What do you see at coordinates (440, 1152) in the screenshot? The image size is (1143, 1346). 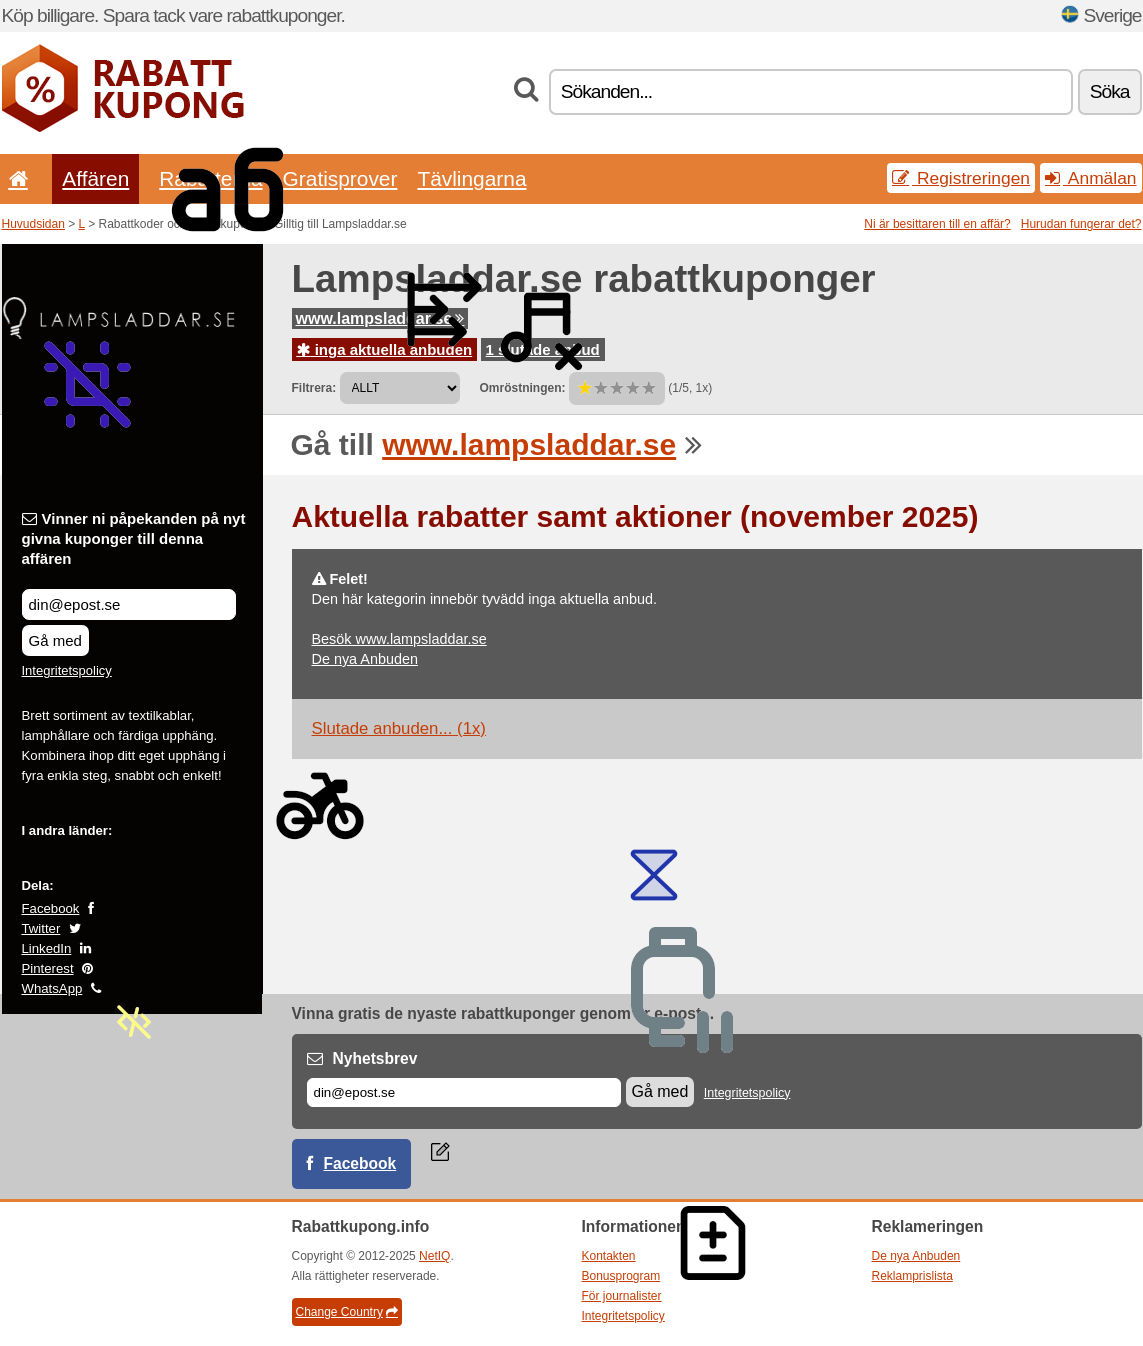 I see `compose a new note` at bounding box center [440, 1152].